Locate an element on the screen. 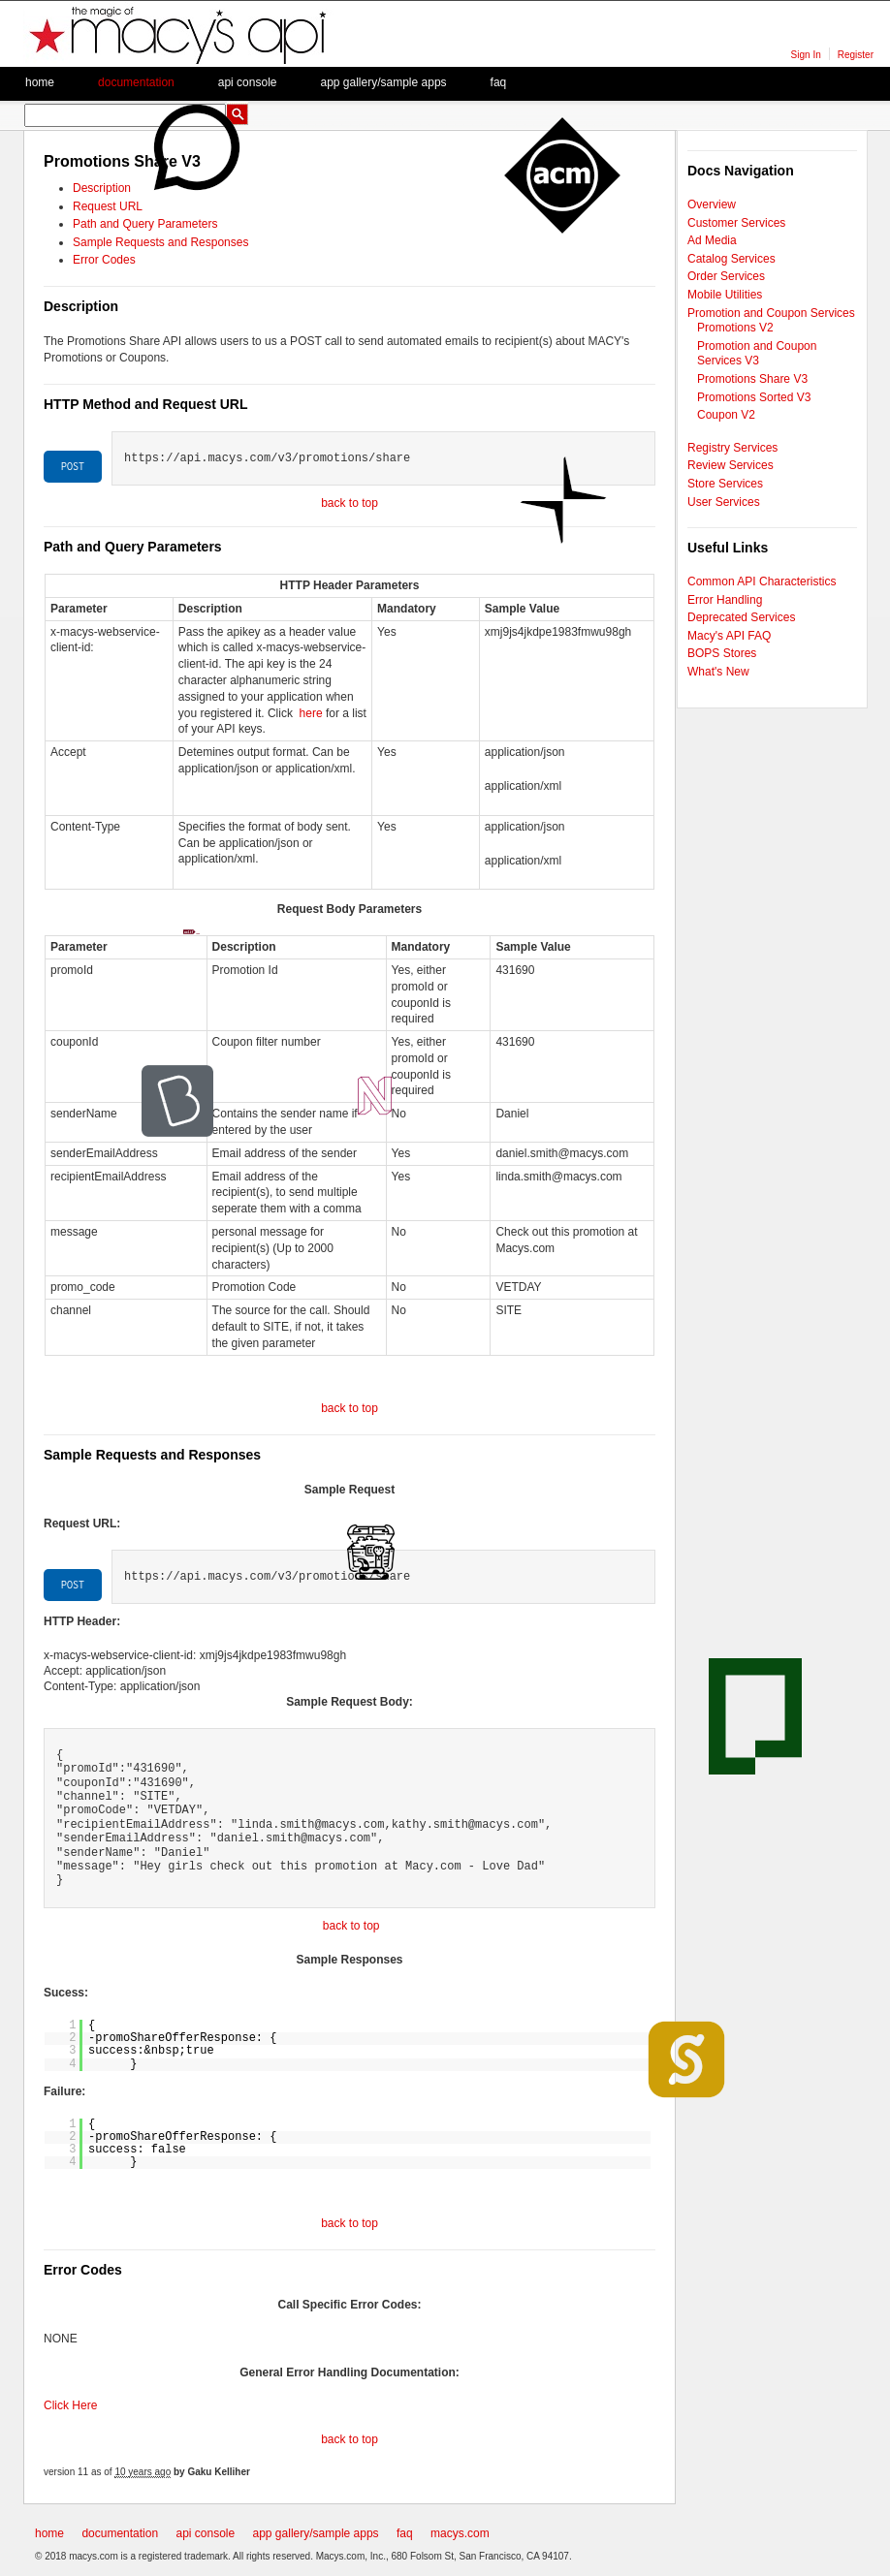 This screenshot has height=2576, width=890. open chat or messaging is located at coordinates (197, 147).